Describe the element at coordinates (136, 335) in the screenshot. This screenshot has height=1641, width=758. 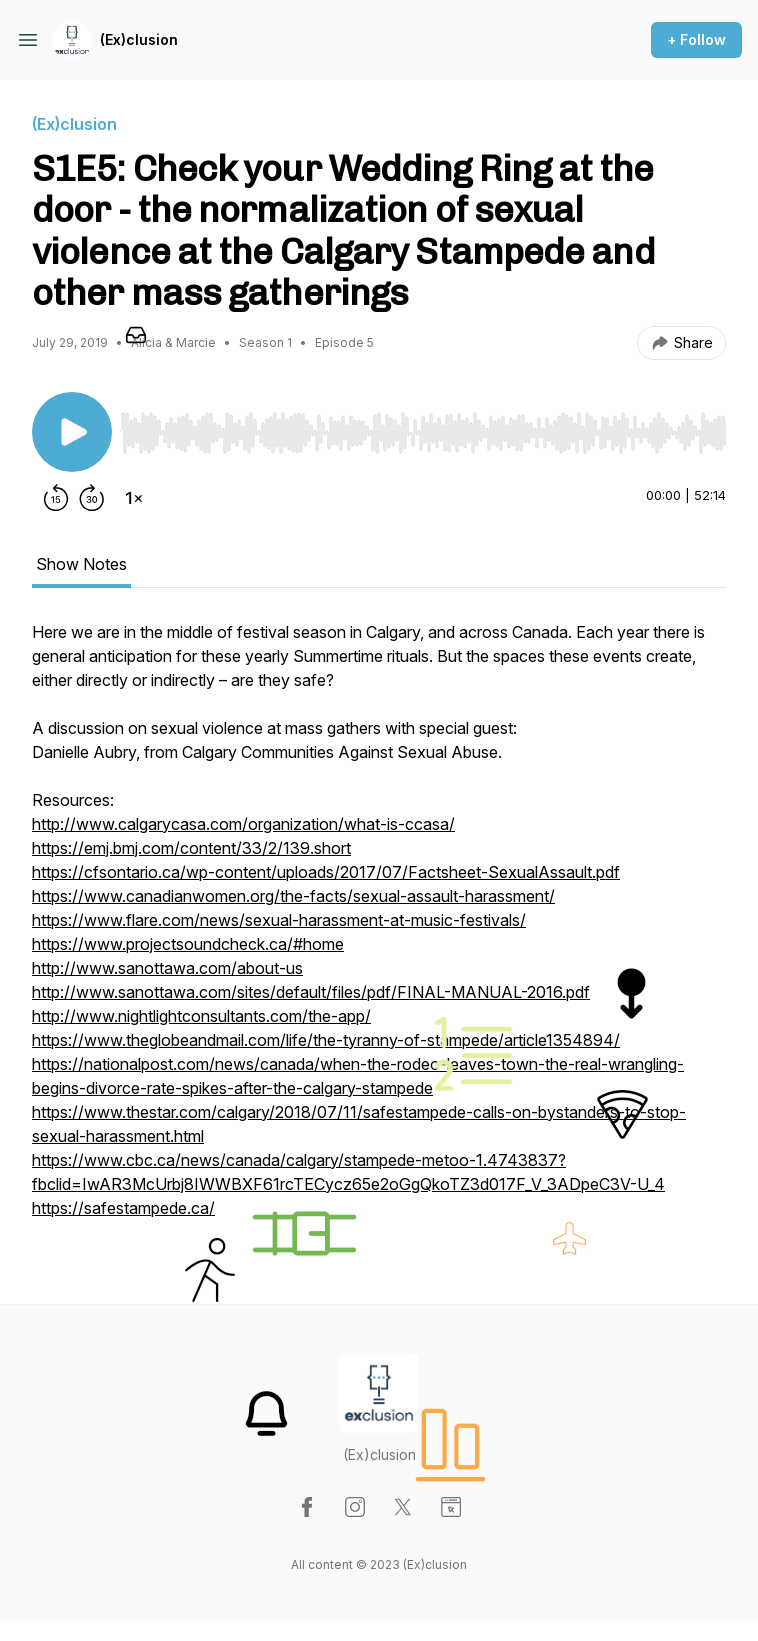
I see `view your inbox` at that location.